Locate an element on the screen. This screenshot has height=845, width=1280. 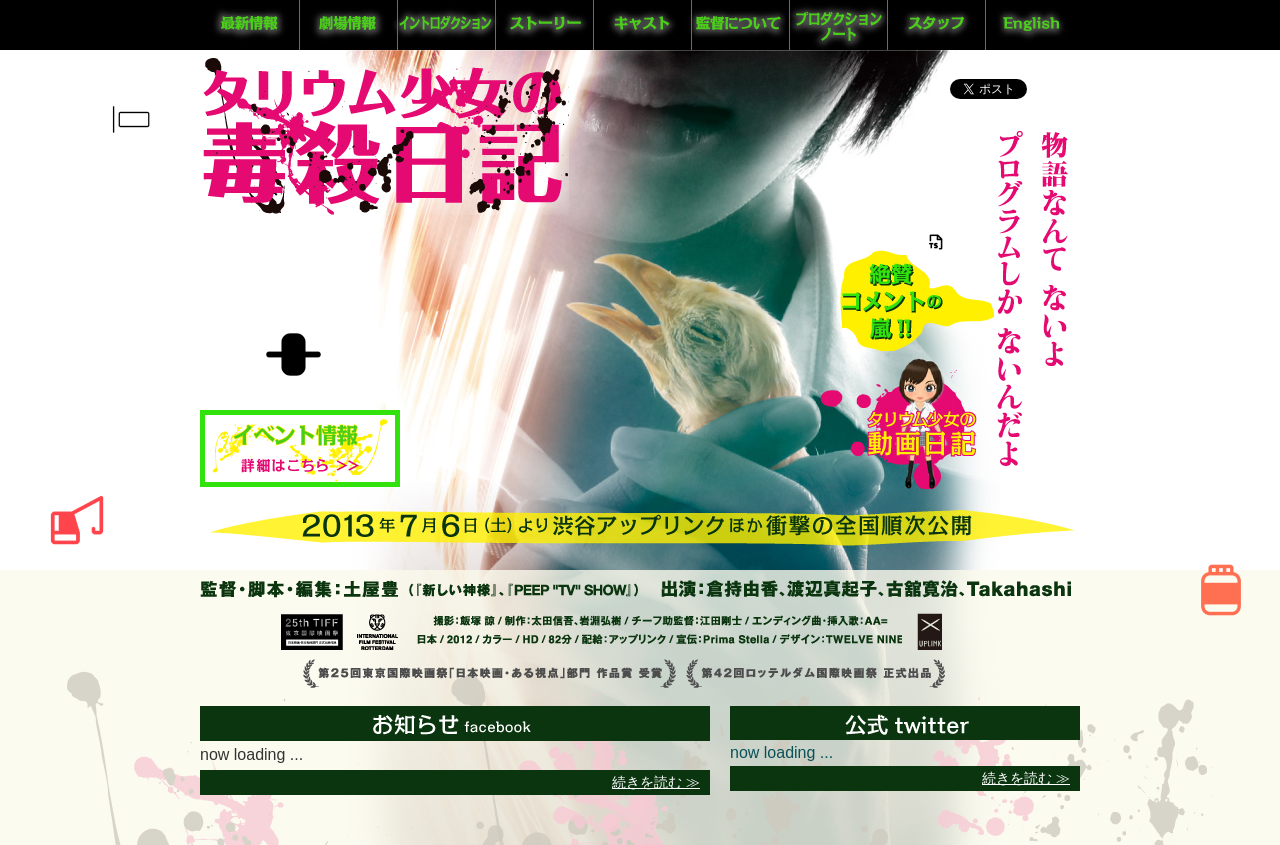
align selected element to vertical center is located at coordinates (293, 354).